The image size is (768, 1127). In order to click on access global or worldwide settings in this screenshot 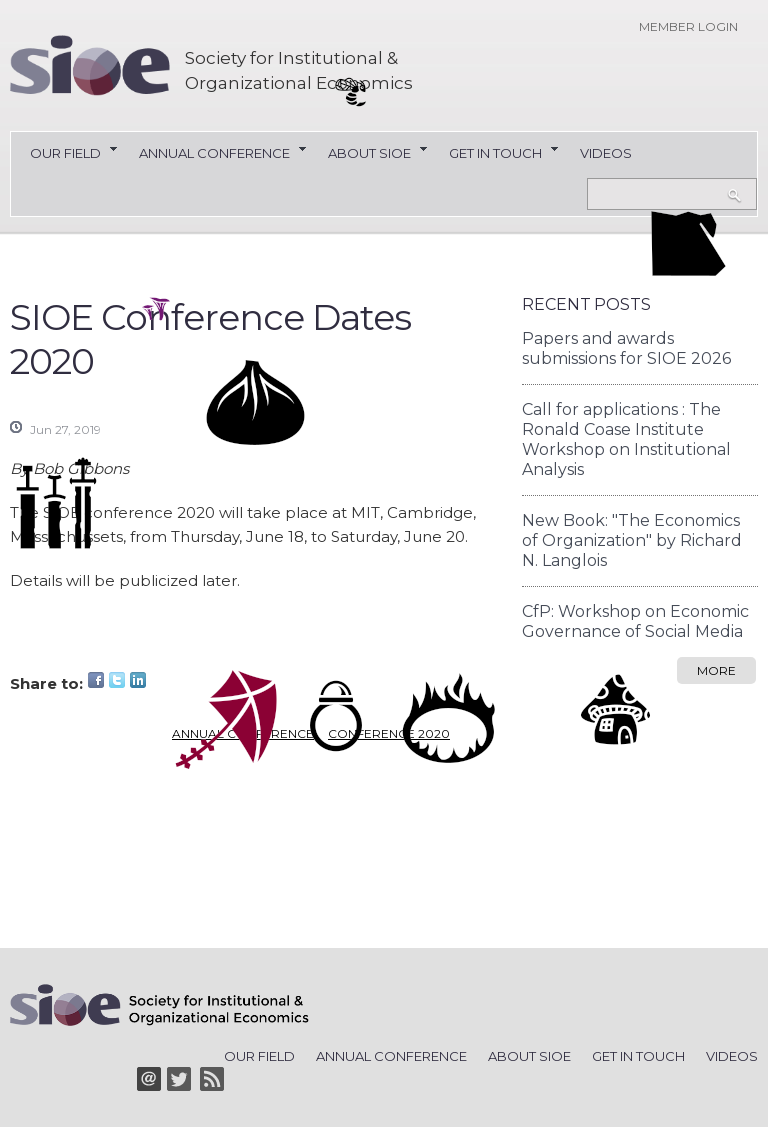, I will do `click(336, 716)`.